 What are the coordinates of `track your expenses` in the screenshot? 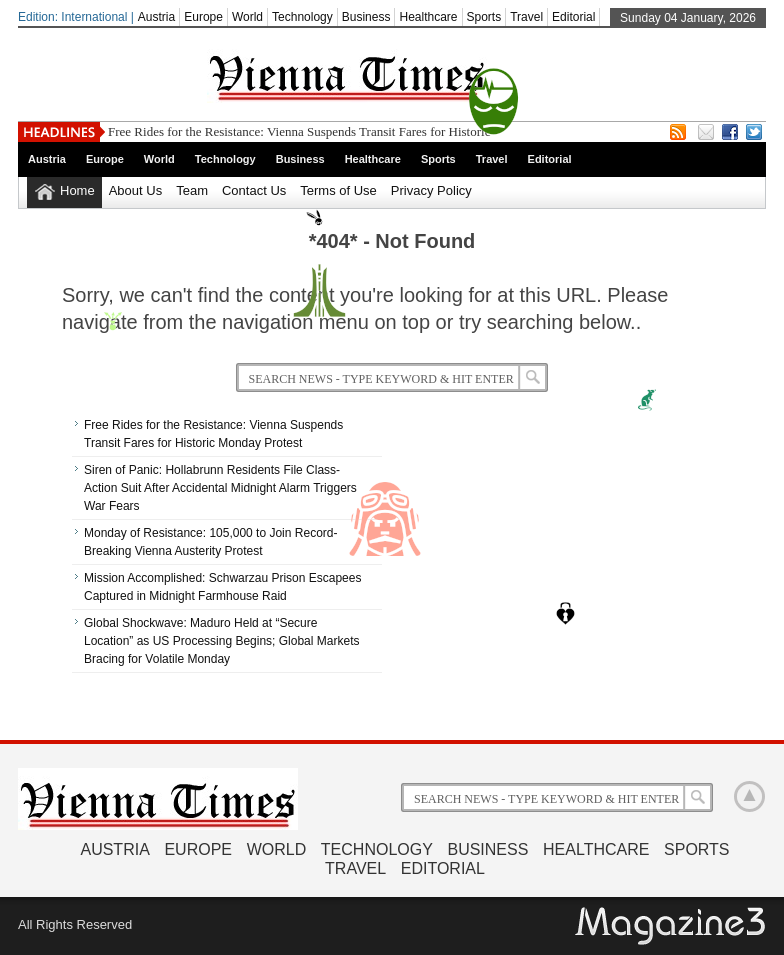 It's located at (113, 321).